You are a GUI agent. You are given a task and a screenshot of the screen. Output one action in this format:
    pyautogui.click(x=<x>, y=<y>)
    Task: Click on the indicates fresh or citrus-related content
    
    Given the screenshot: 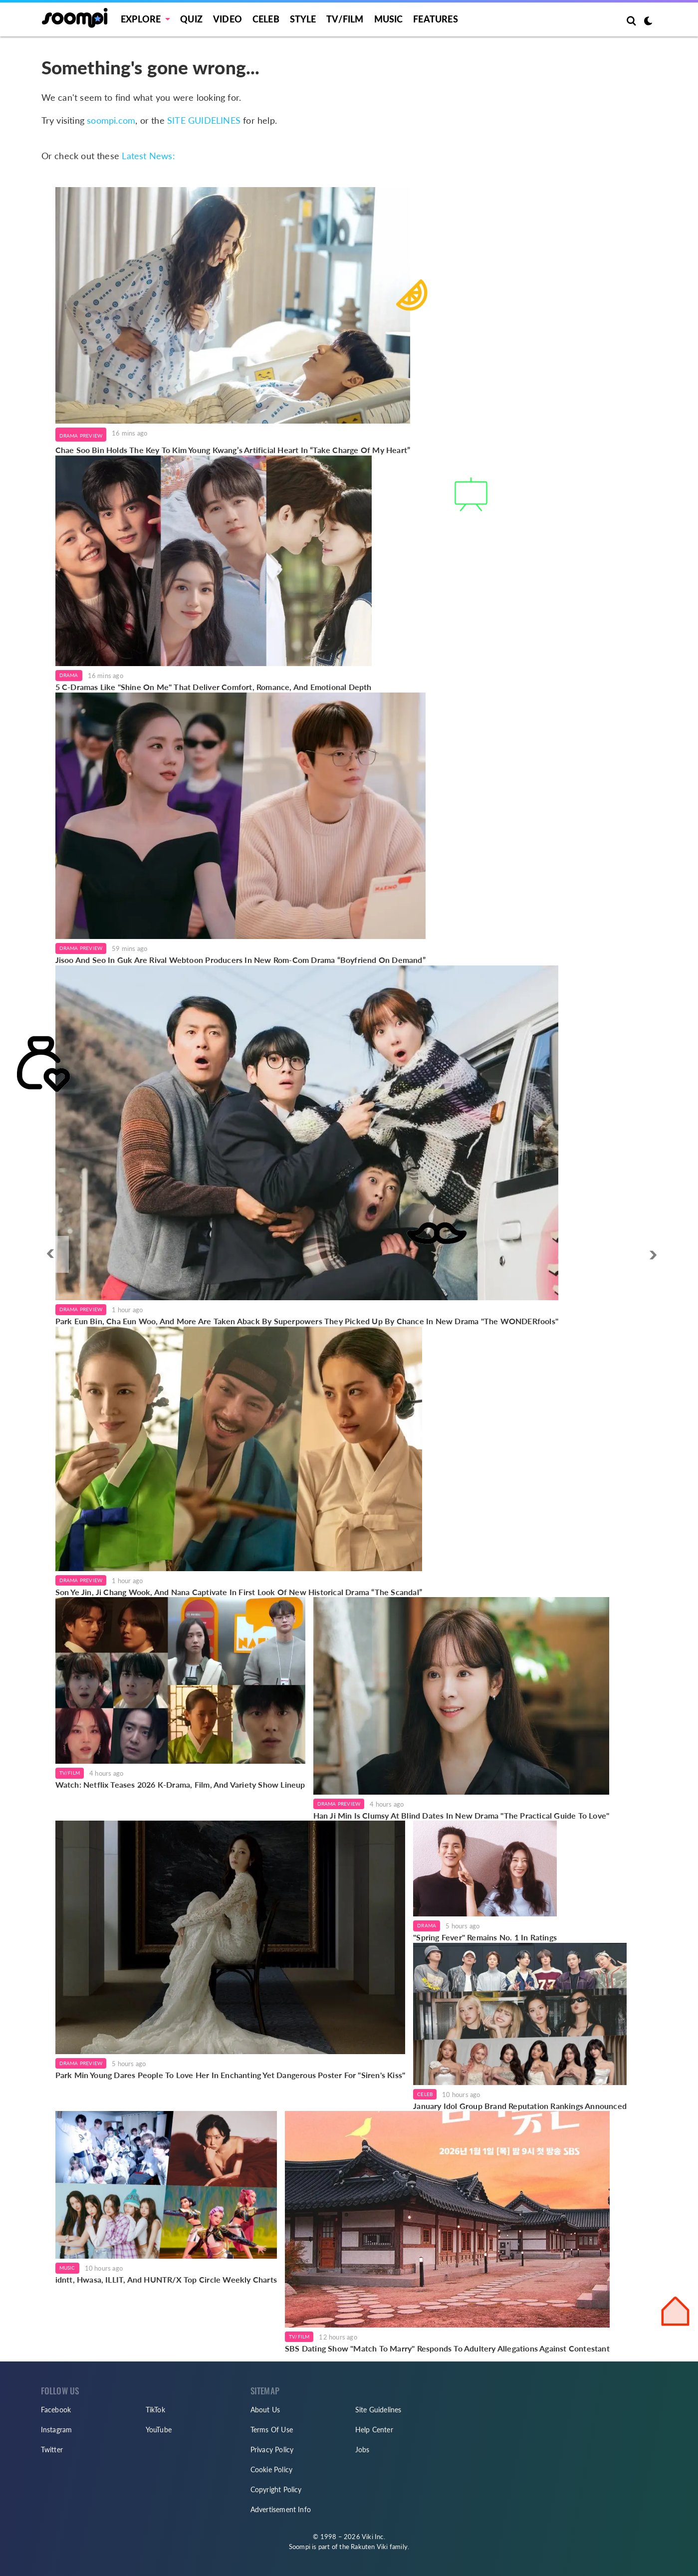 What is the action you would take?
    pyautogui.click(x=412, y=295)
    